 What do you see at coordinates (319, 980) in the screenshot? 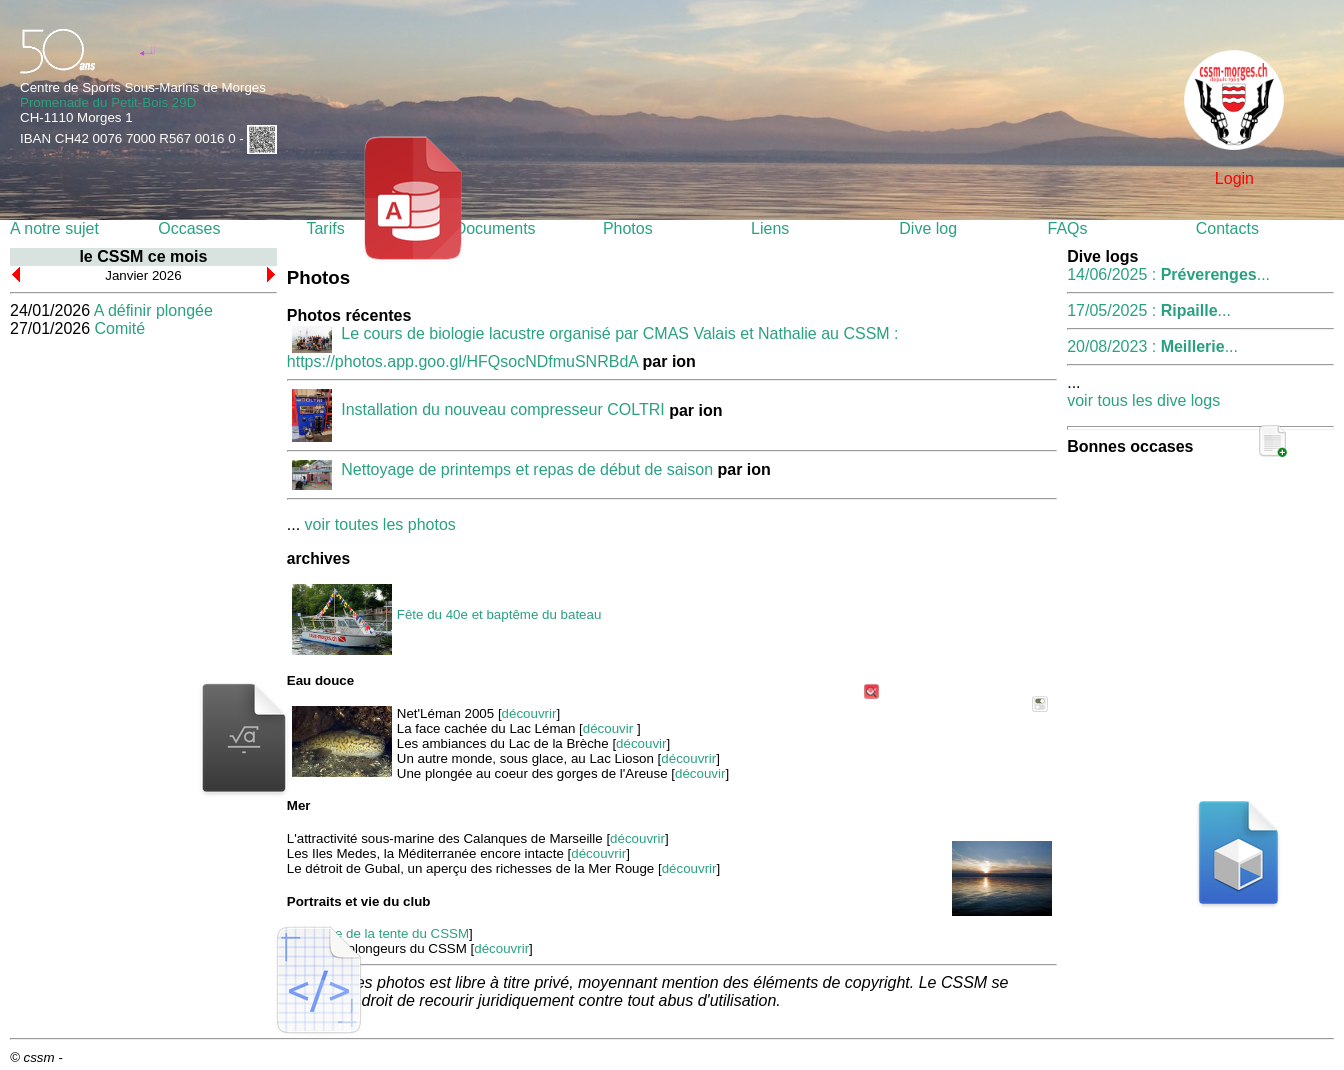
I see `twig template file icon` at bounding box center [319, 980].